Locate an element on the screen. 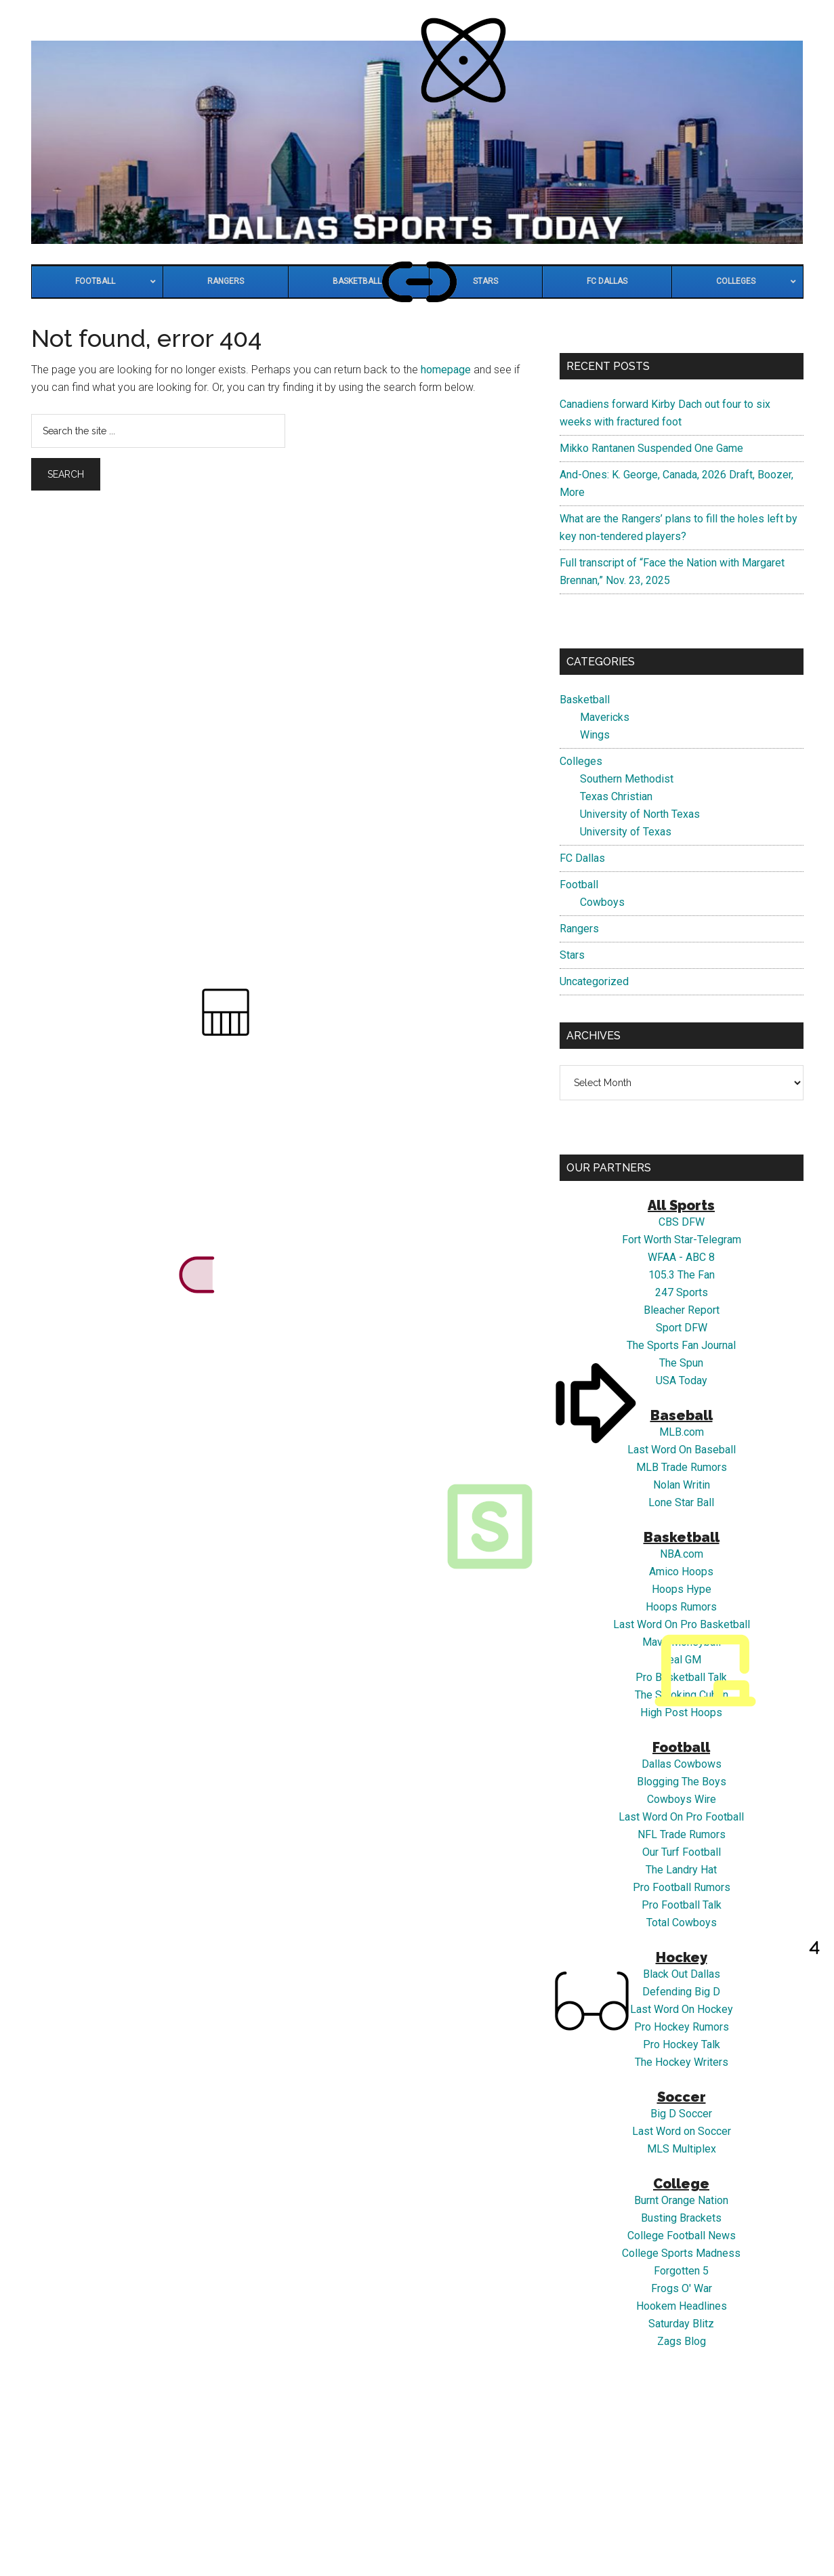  access science or chemistry features is located at coordinates (463, 60).